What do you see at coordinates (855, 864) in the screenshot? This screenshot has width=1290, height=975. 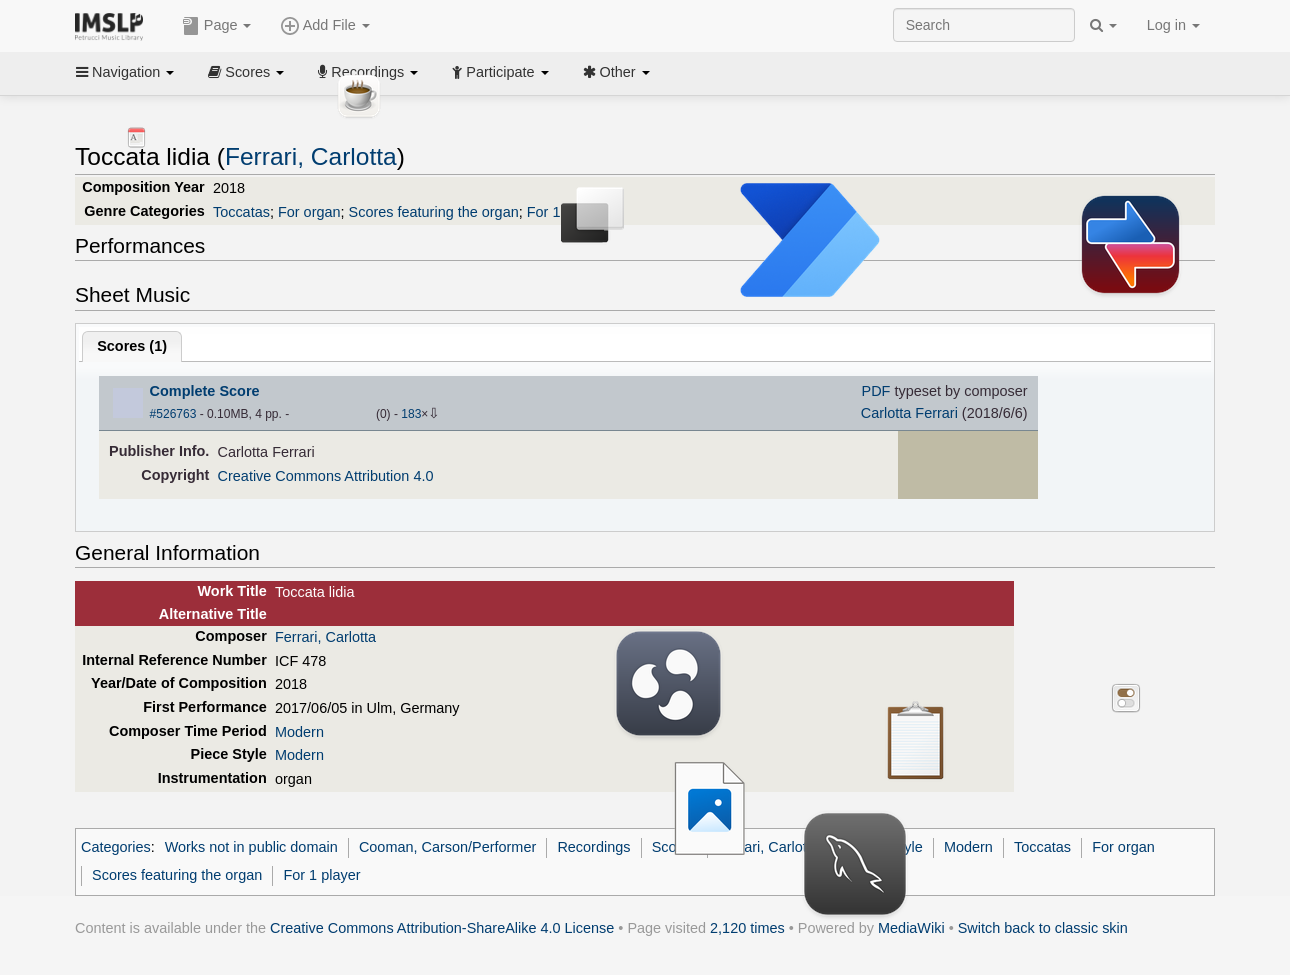 I see `open mysql workbench database management tool` at bounding box center [855, 864].